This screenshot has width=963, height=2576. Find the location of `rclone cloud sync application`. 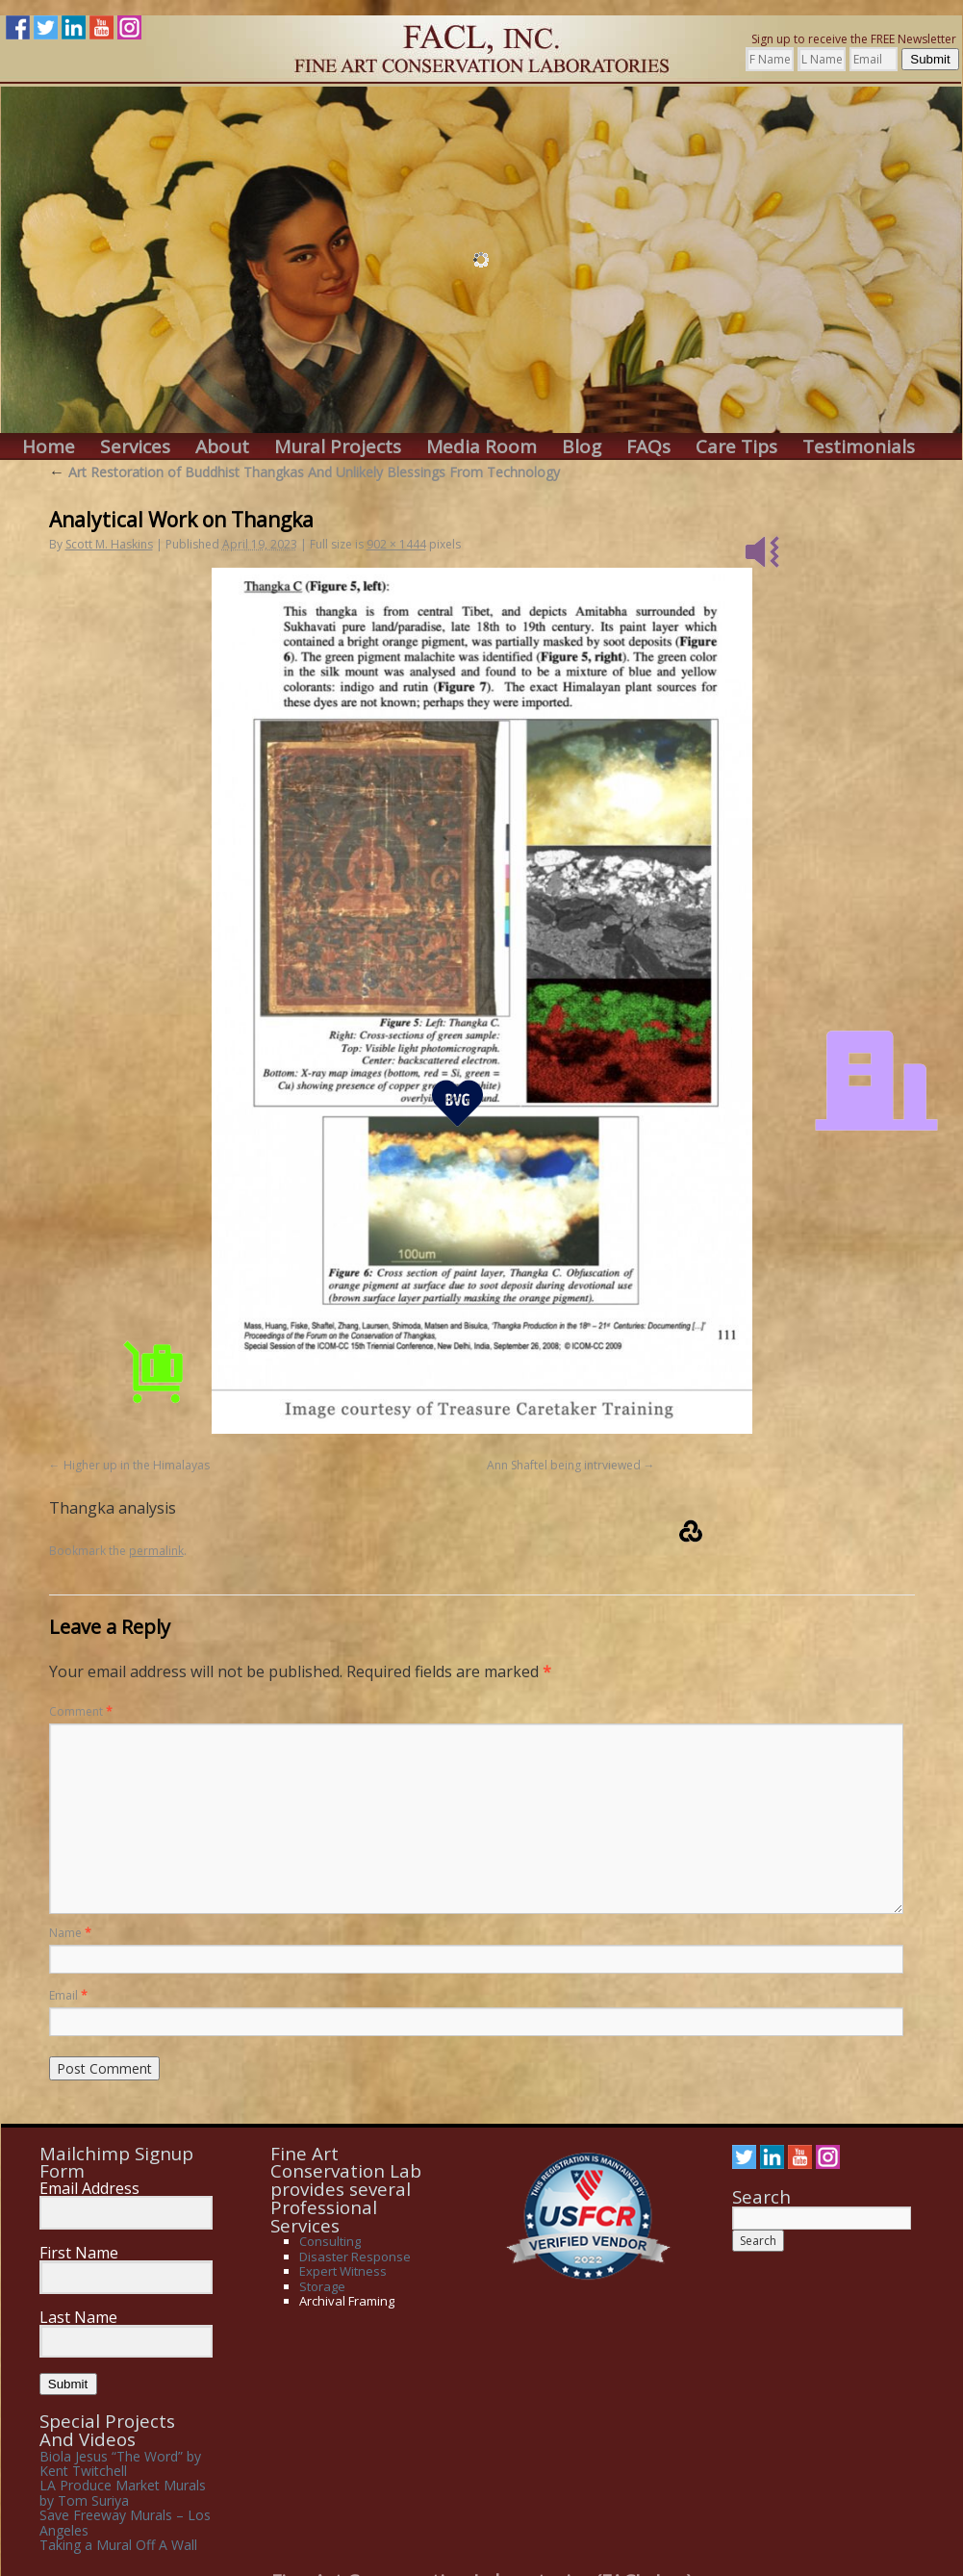

rclone cloud sync application is located at coordinates (691, 1531).